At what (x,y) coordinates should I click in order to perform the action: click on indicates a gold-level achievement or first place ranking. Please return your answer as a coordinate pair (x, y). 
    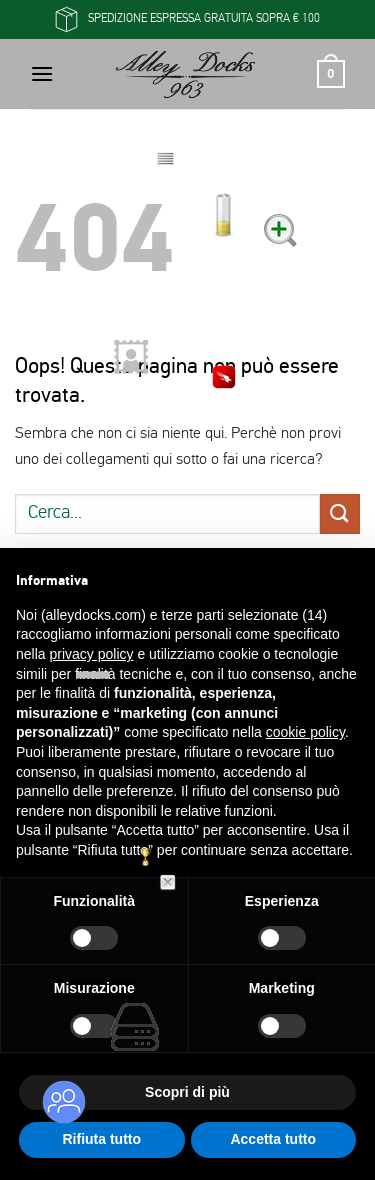
    Looking at the image, I should click on (146, 857).